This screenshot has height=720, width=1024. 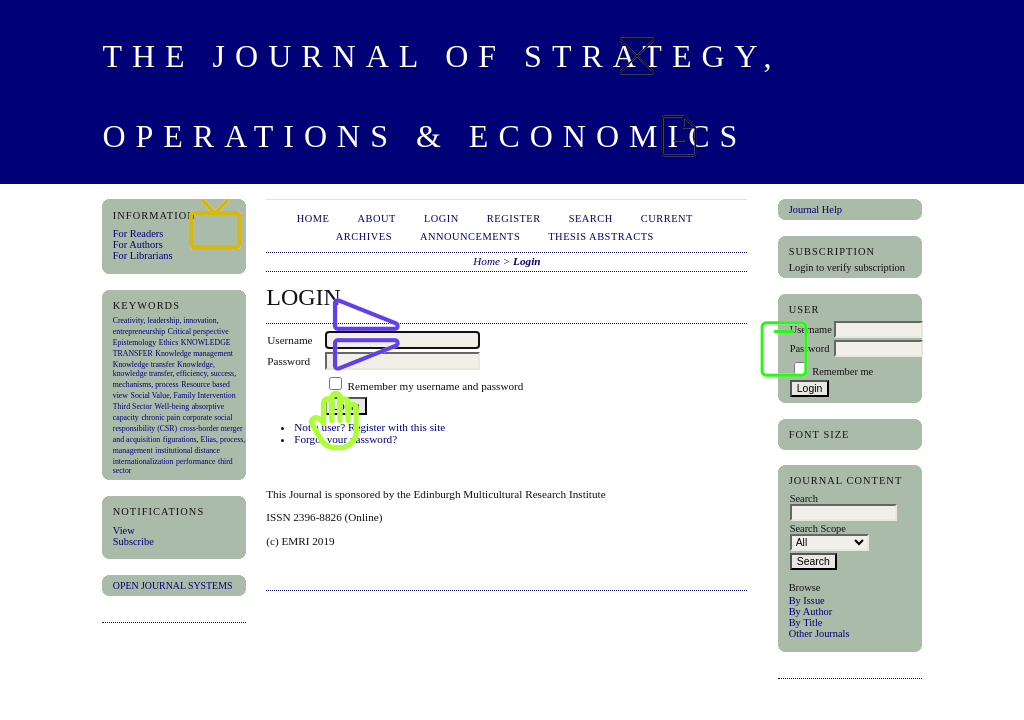 What do you see at coordinates (363, 334) in the screenshot?
I see `flip image vertically` at bounding box center [363, 334].